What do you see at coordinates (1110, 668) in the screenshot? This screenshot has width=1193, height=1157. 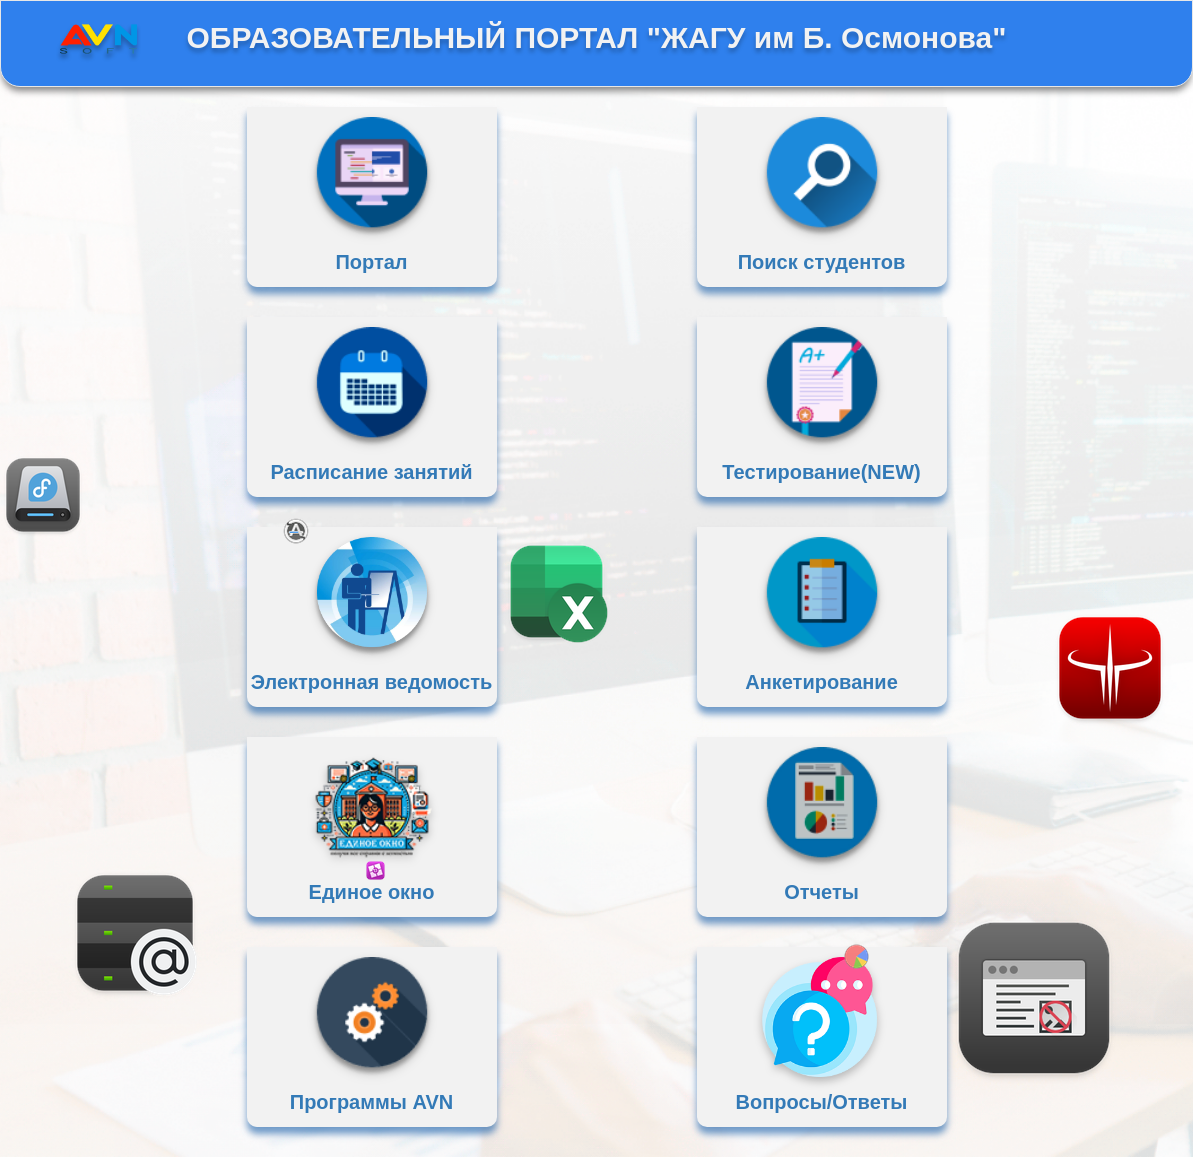 I see `launch ioquake3 game engine` at bounding box center [1110, 668].